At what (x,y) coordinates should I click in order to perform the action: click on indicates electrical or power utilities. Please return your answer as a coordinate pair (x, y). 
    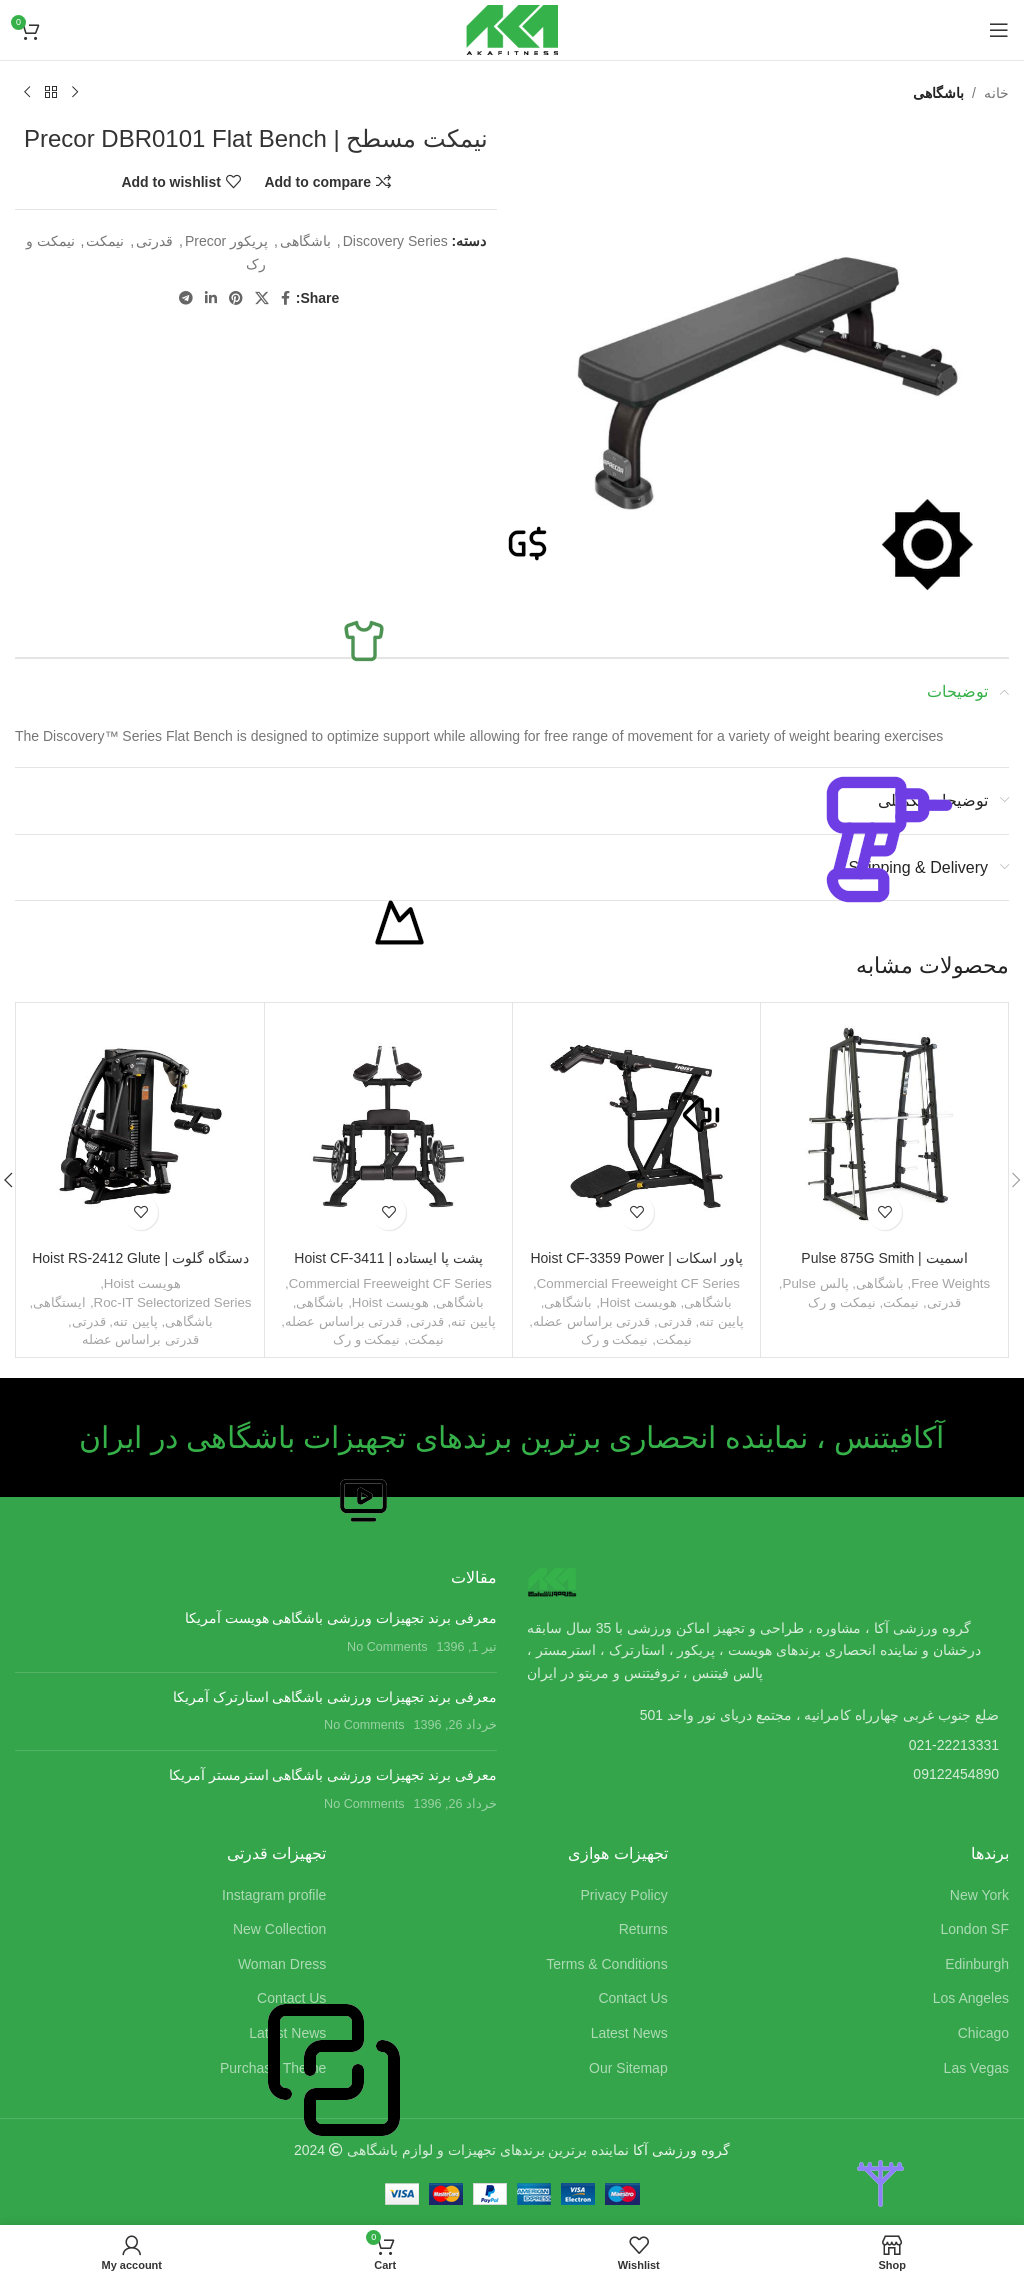
    Looking at the image, I should click on (880, 2183).